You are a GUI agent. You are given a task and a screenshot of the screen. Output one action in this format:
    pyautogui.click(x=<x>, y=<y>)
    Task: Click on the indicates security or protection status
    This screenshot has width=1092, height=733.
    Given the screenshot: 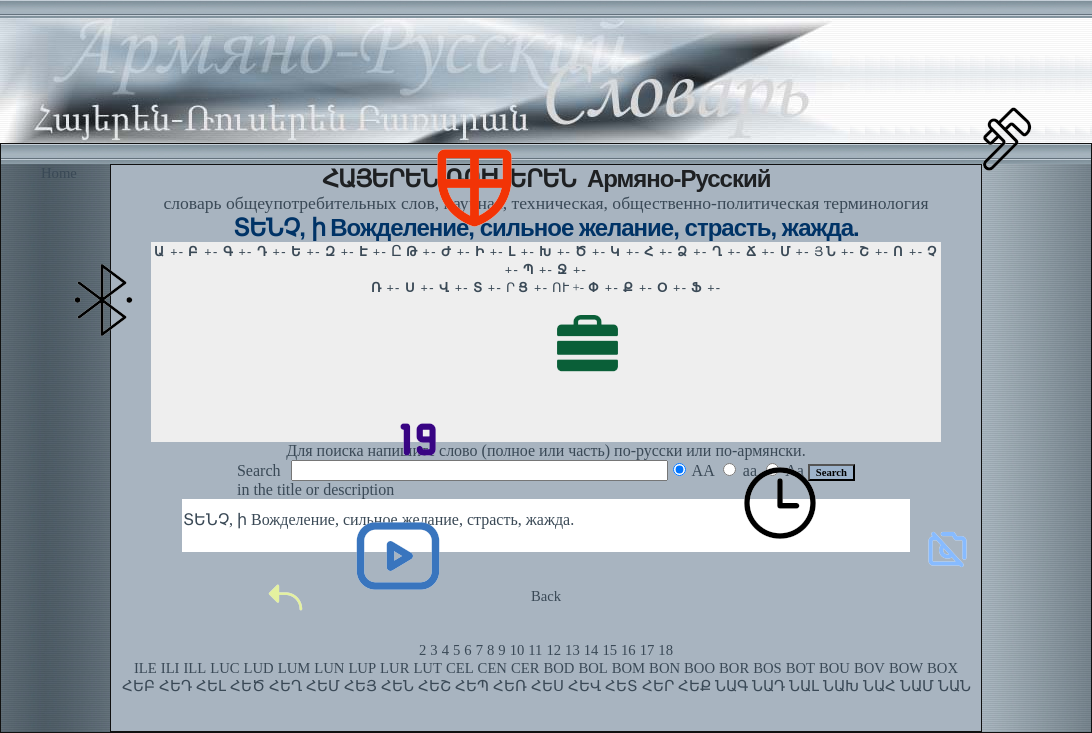 What is the action you would take?
    pyautogui.click(x=474, y=183)
    